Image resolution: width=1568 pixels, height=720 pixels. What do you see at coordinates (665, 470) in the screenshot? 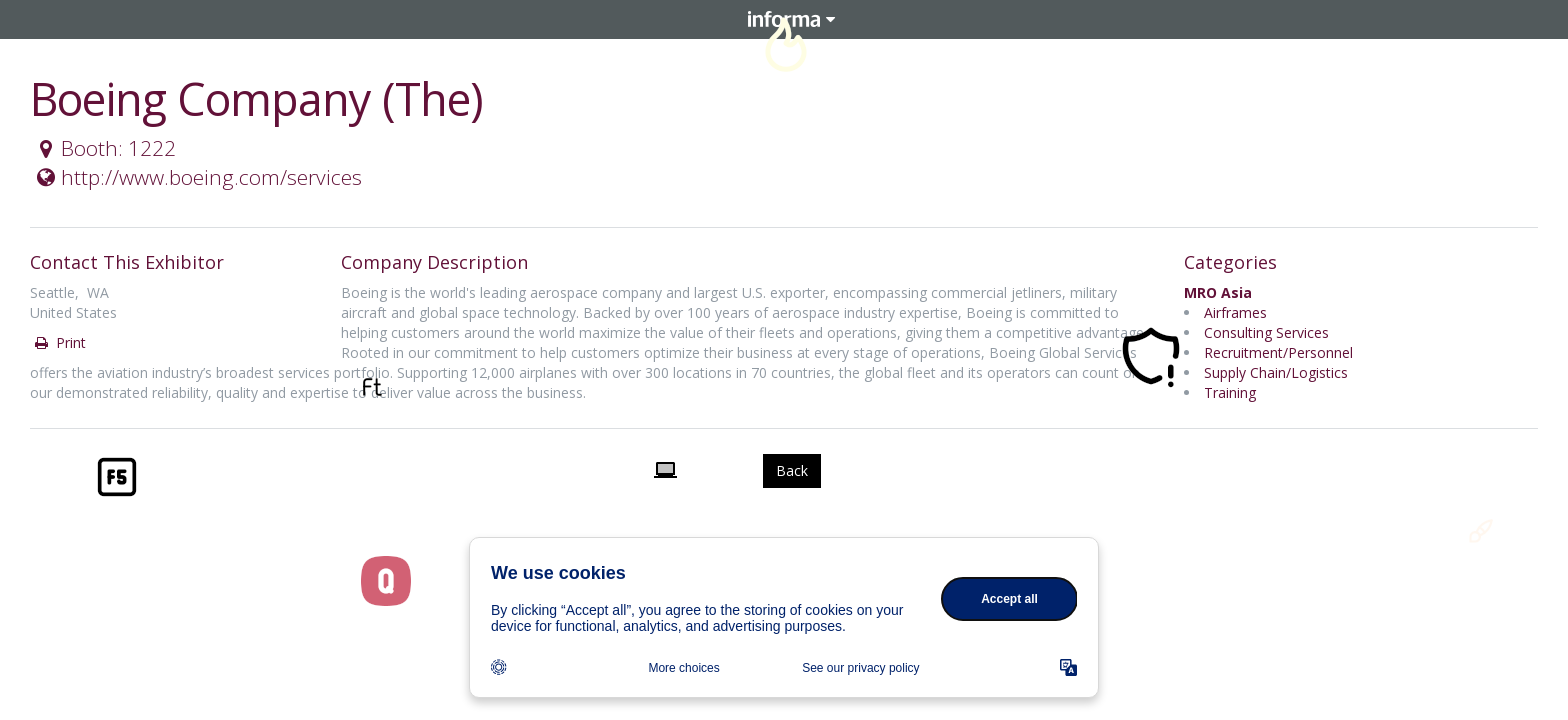
I see `access windows laptop or PC settings` at bounding box center [665, 470].